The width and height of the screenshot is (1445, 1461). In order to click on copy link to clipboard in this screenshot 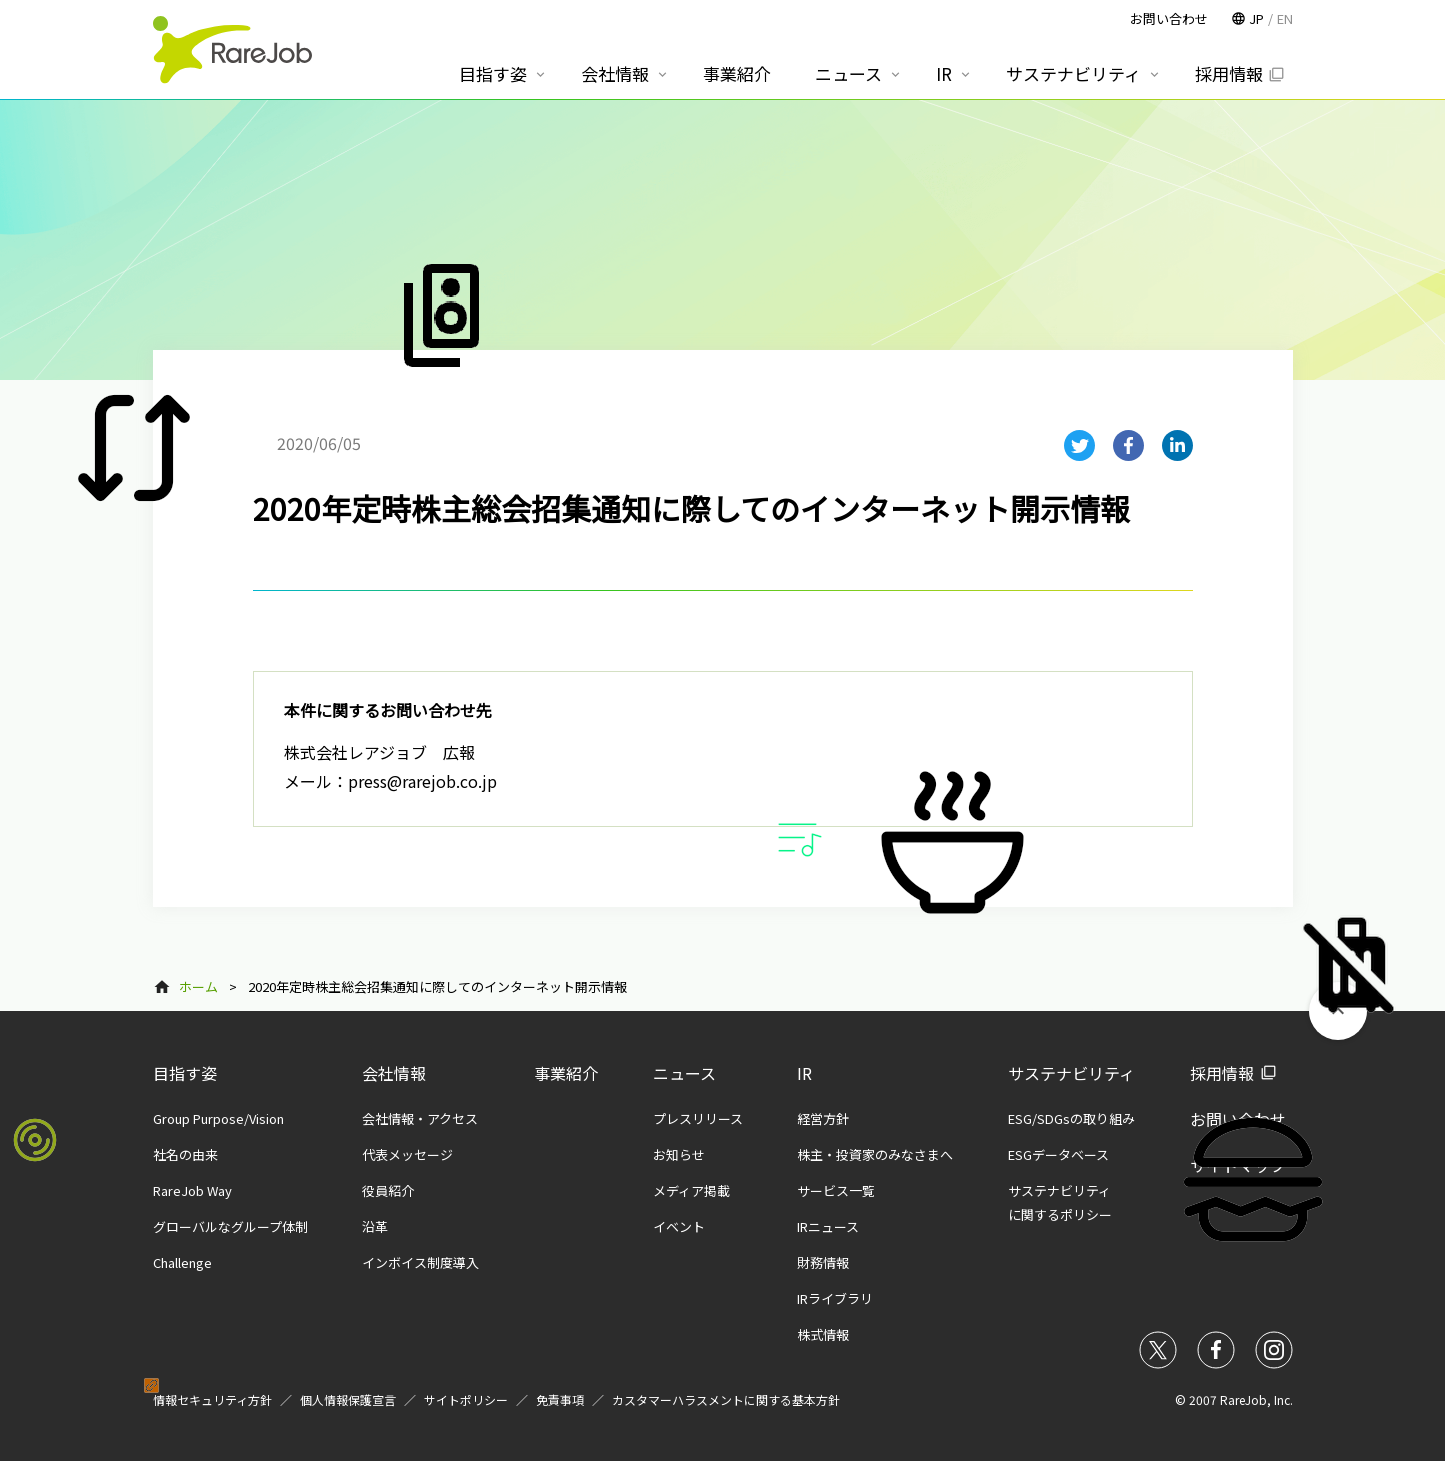, I will do `click(151, 1385)`.